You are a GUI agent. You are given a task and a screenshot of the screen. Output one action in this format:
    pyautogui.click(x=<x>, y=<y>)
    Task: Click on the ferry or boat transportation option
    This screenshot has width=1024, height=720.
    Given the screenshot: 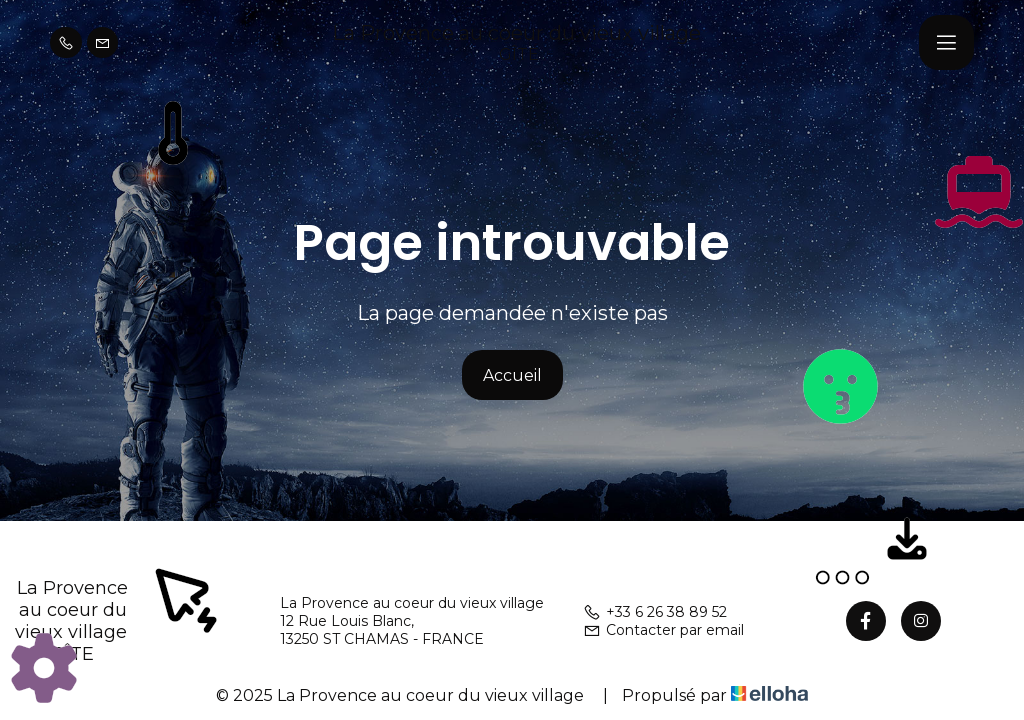 What is the action you would take?
    pyautogui.click(x=979, y=192)
    